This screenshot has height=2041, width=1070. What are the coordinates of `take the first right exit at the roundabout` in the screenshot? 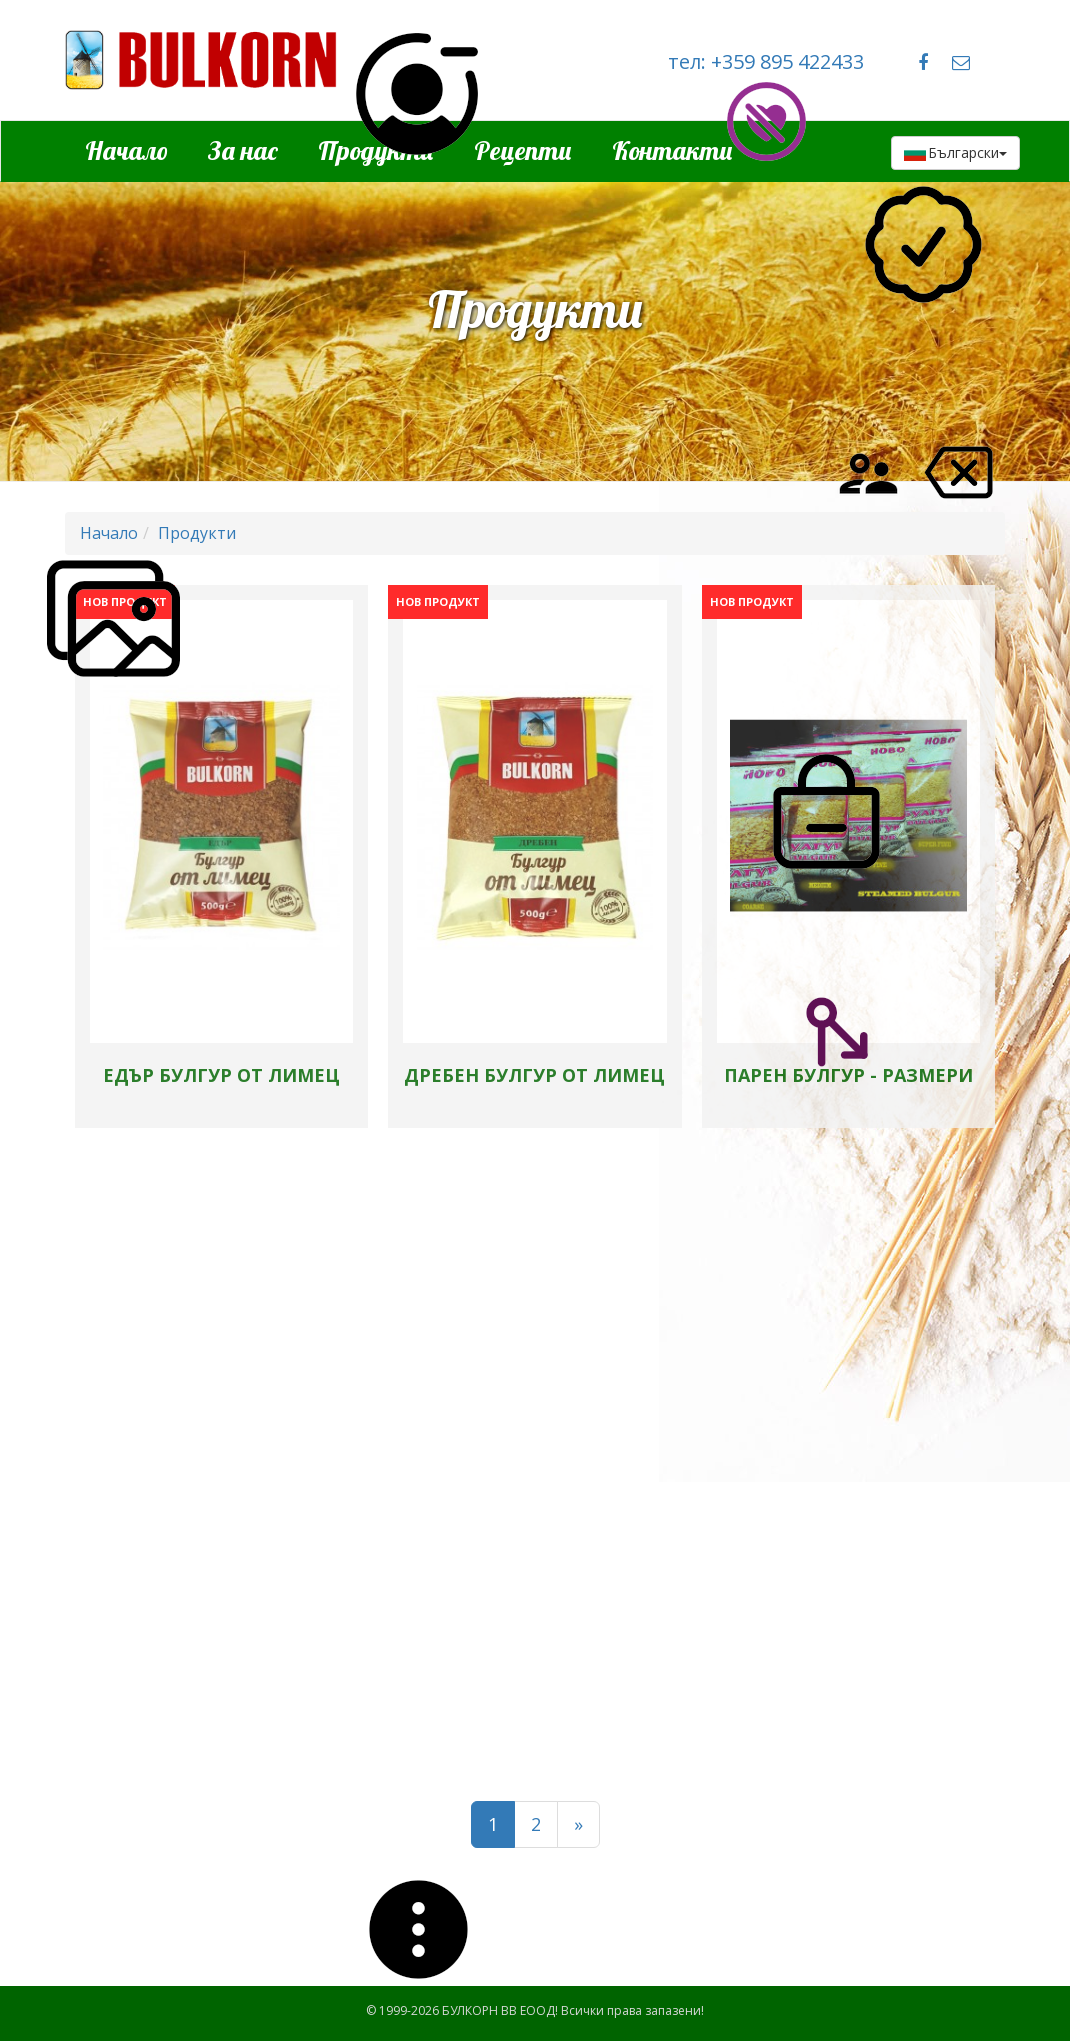 It's located at (837, 1032).